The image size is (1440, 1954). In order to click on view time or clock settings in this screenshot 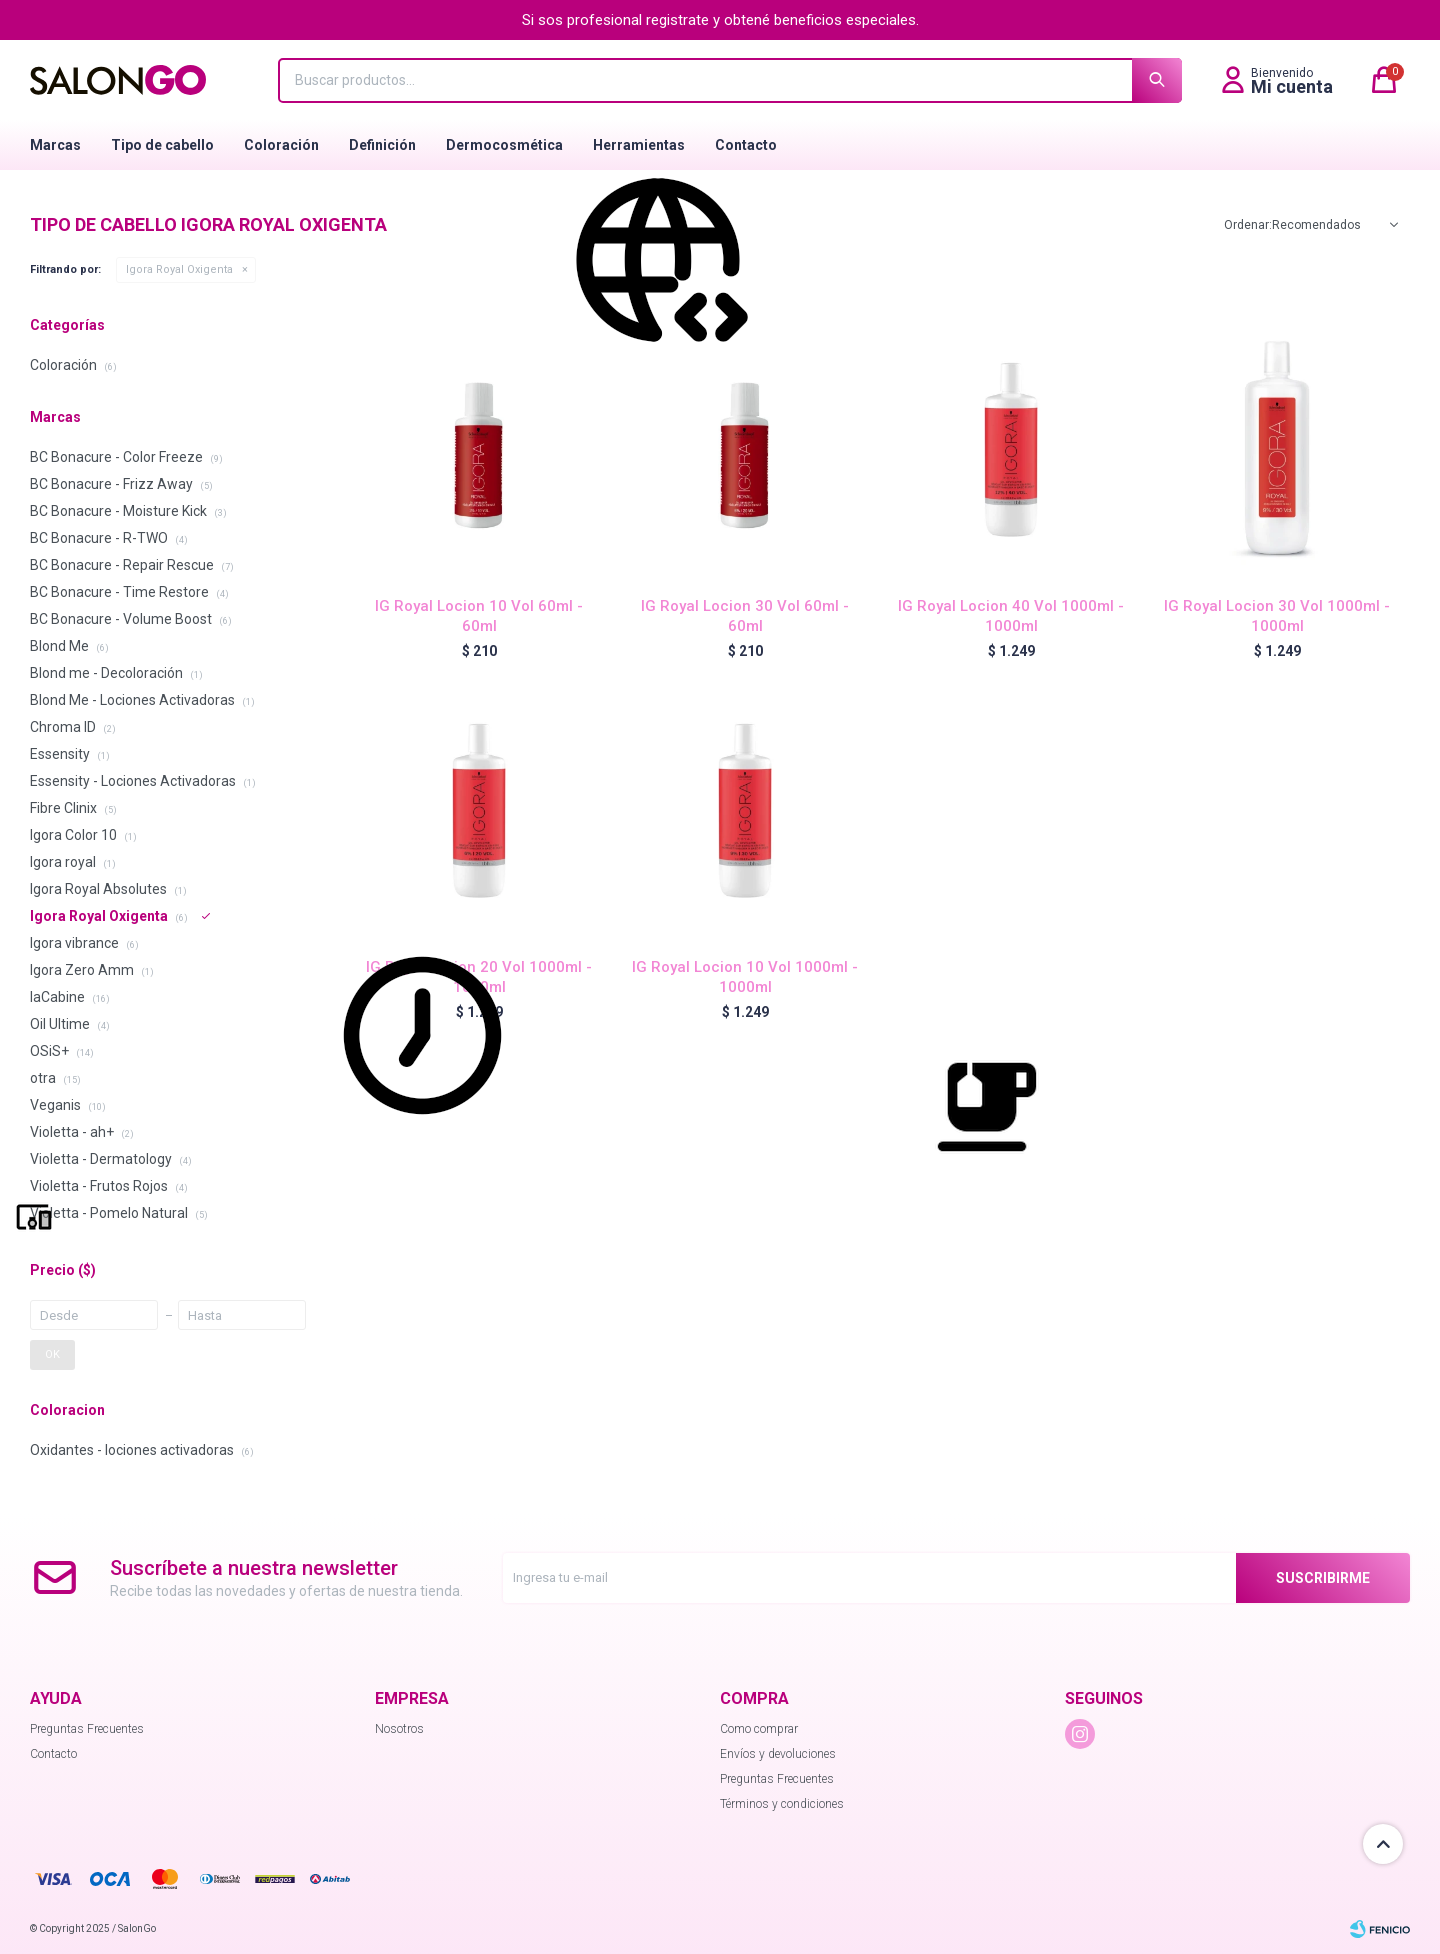, I will do `click(422, 1035)`.